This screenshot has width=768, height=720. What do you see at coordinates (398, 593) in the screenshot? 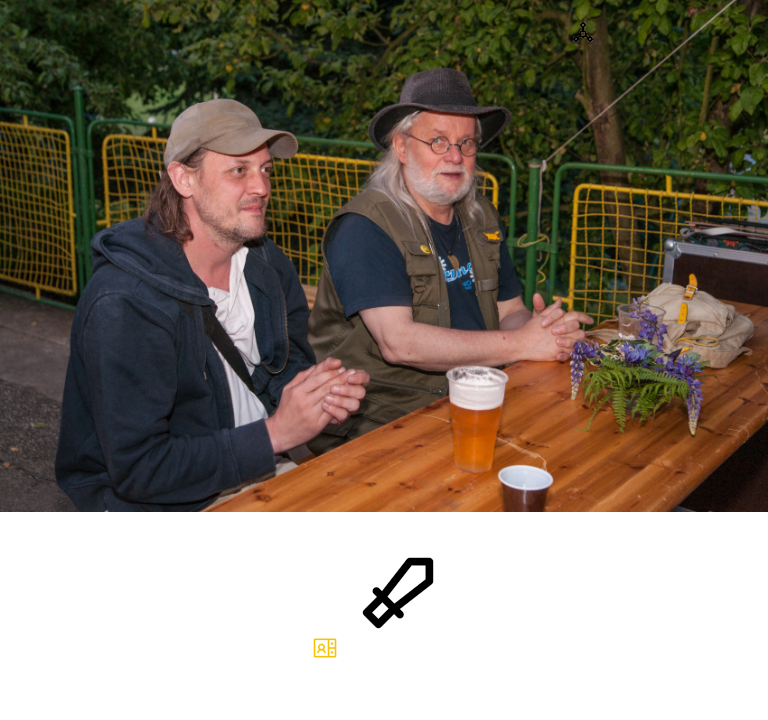
I see `access combat or battle features` at bounding box center [398, 593].